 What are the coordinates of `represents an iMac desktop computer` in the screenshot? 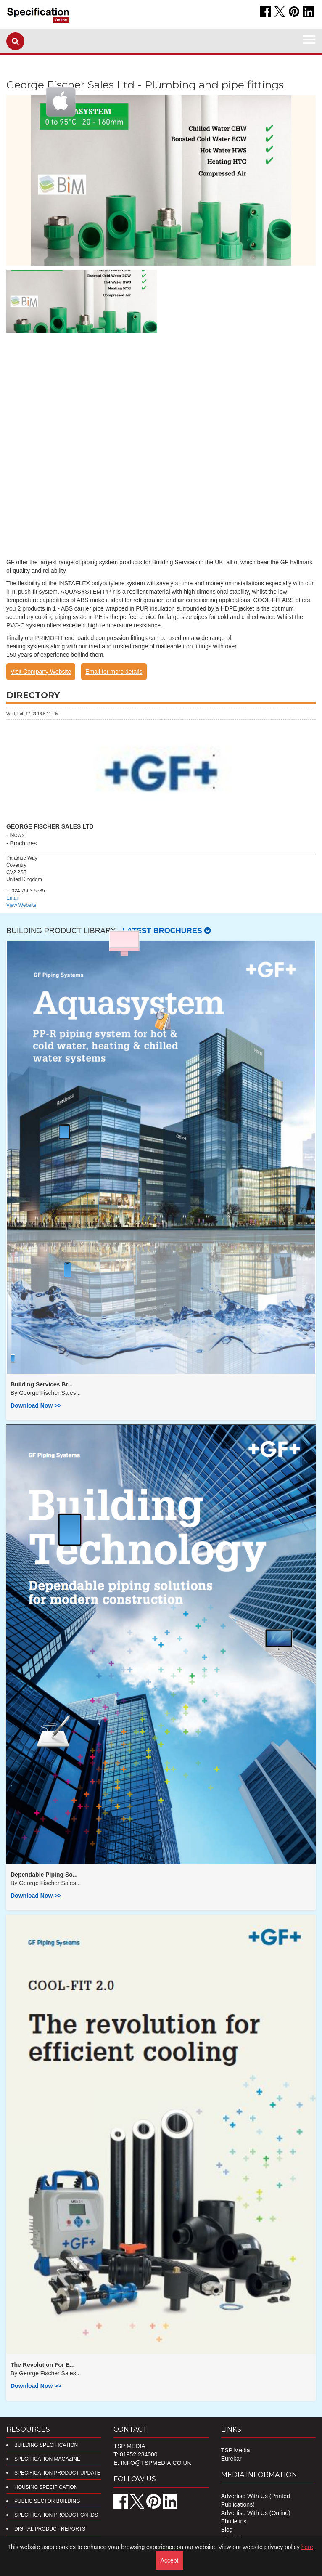 It's located at (279, 1637).